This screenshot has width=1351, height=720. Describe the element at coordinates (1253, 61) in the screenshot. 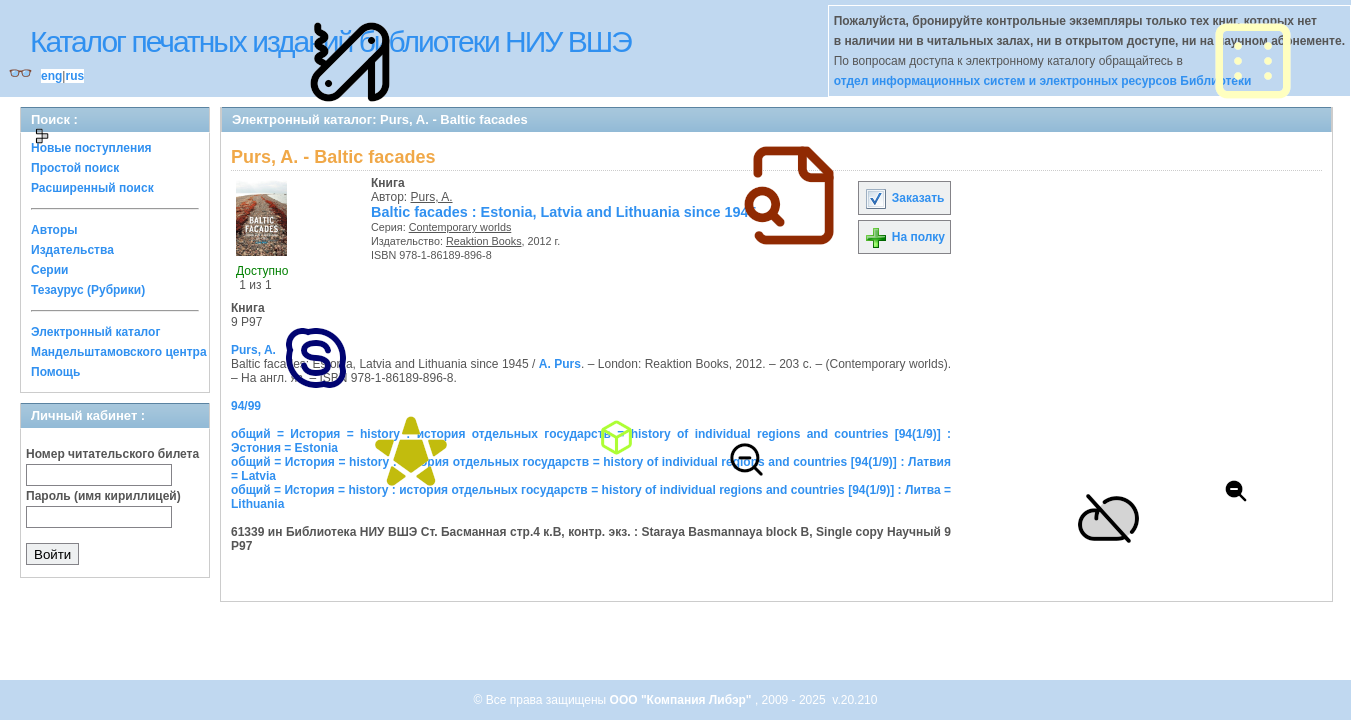

I see `randomize or shuffle content` at that location.